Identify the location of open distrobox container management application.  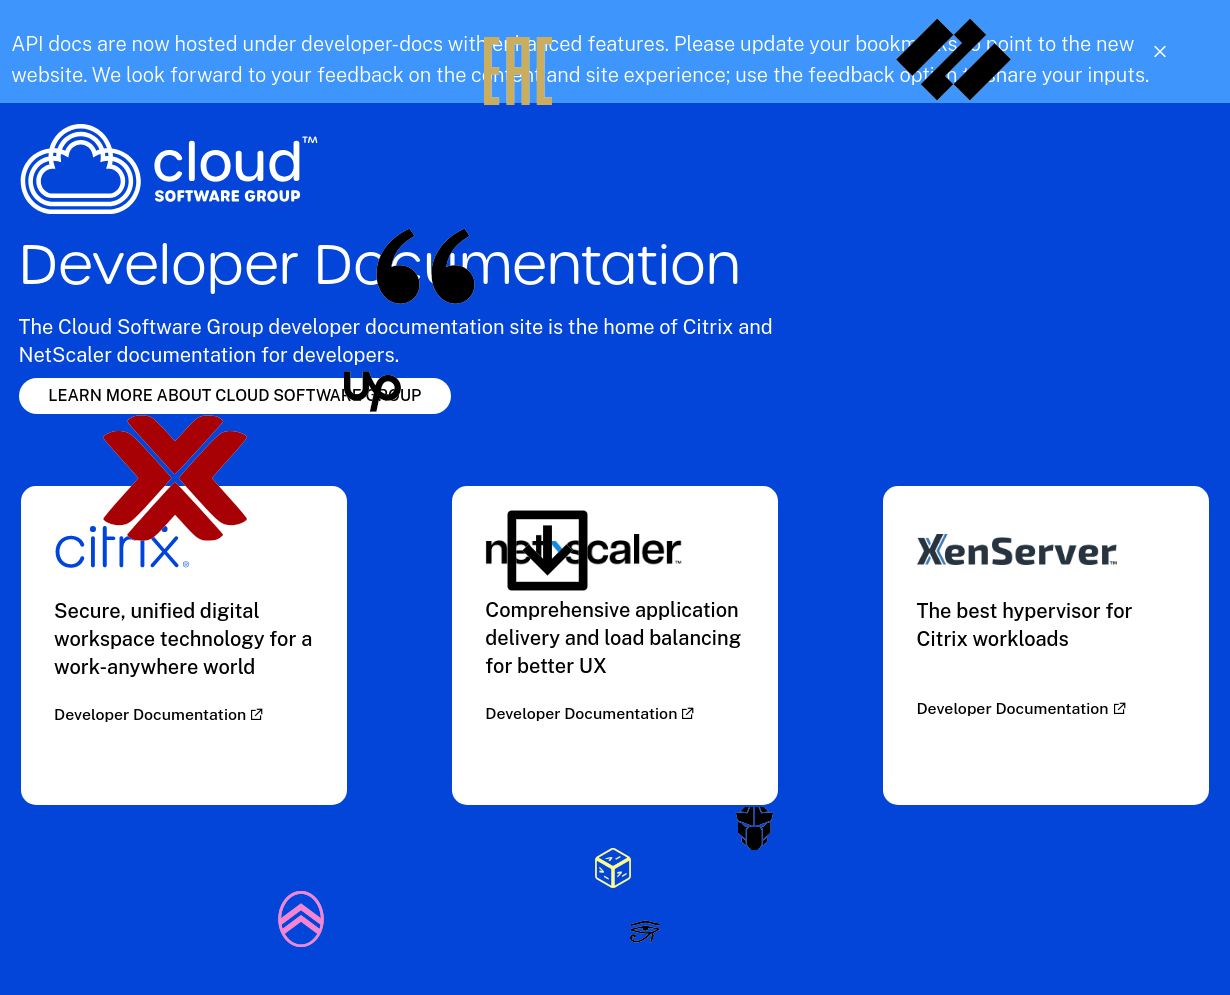
(613, 868).